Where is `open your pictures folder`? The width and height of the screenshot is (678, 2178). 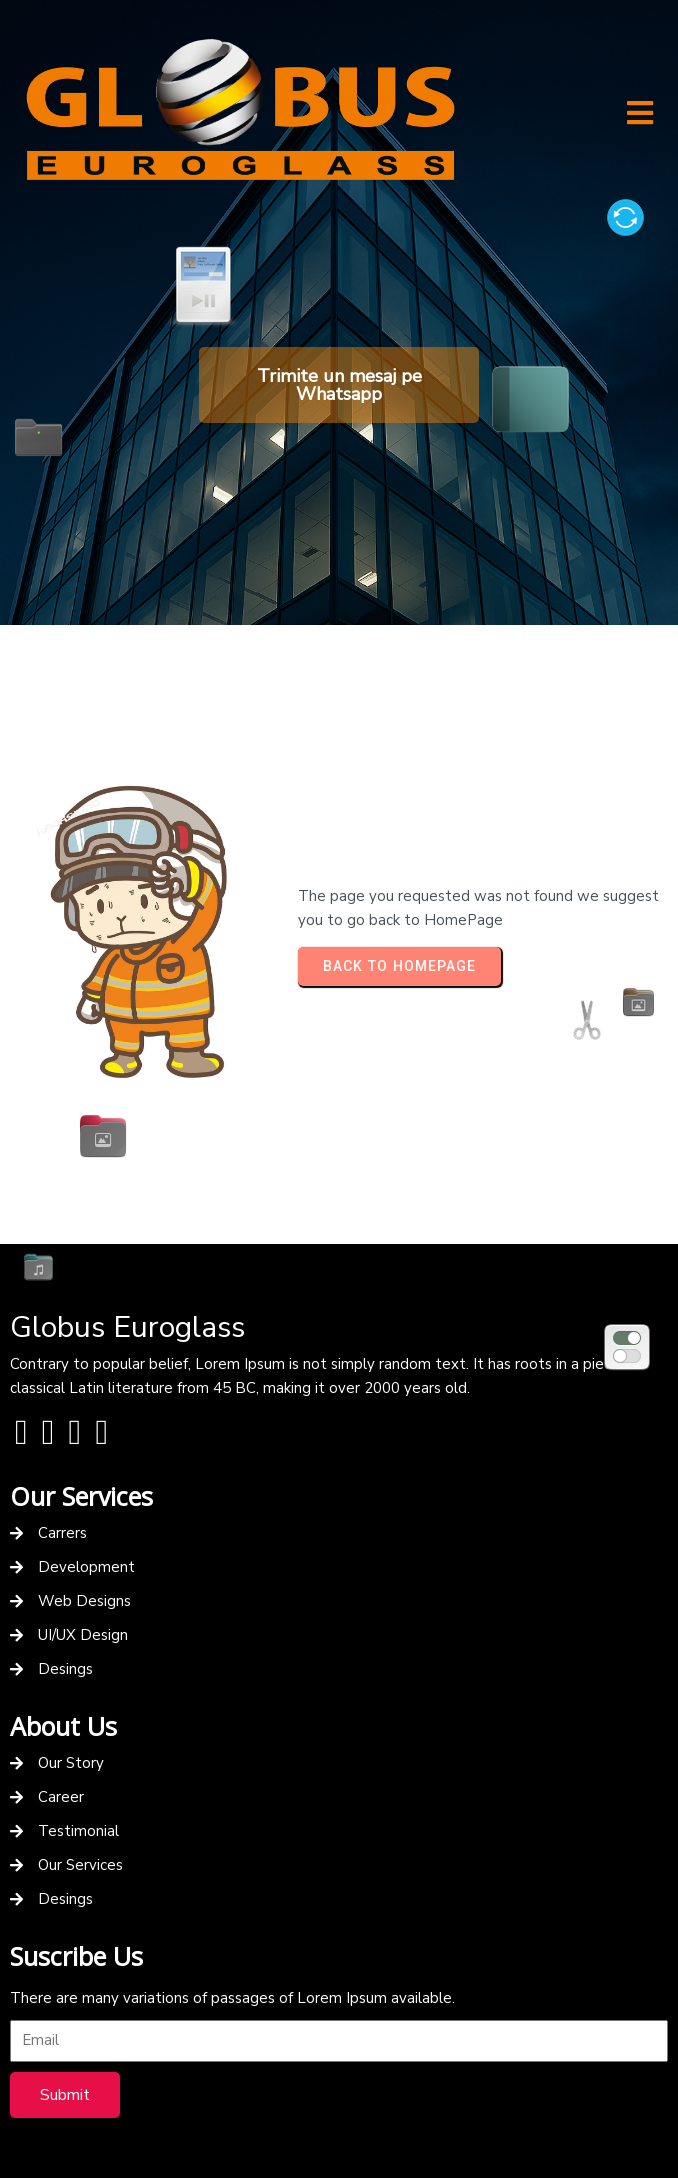
open your pictures folder is located at coordinates (638, 1001).